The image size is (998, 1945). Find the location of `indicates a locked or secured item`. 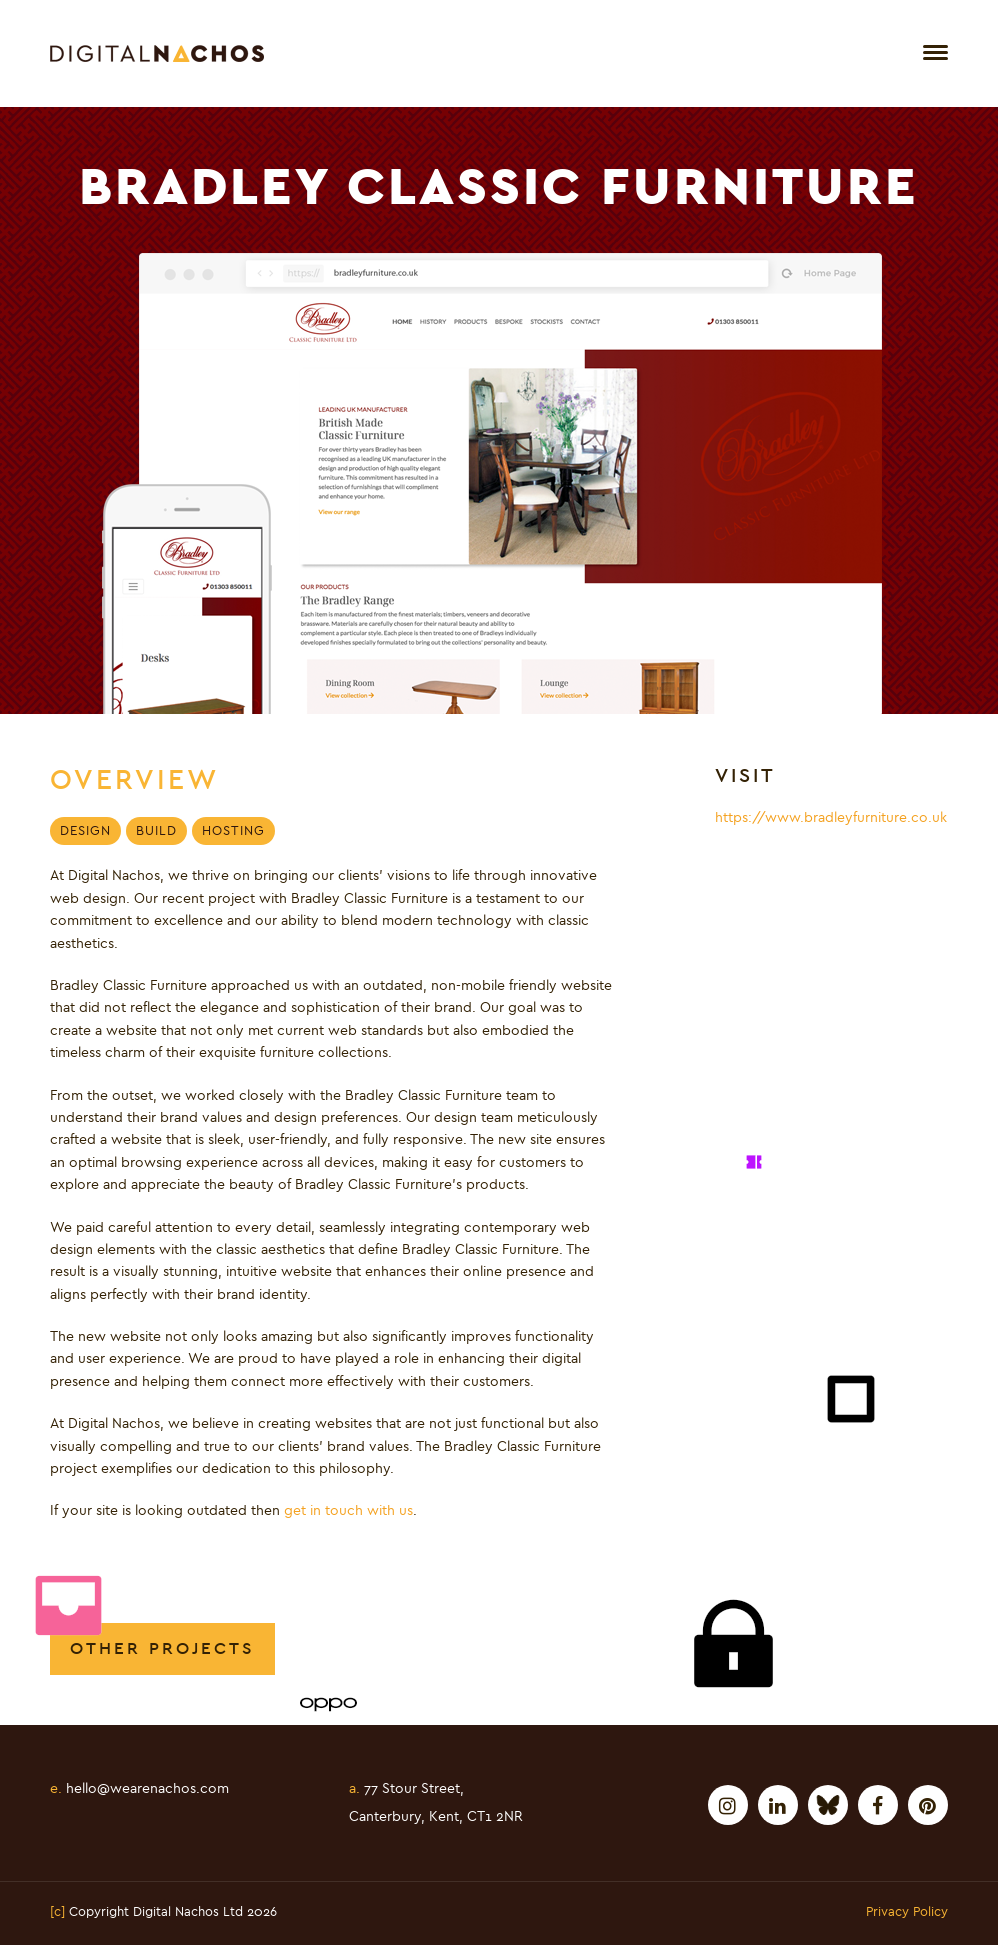

indicates a locked or secured item is located at coordinates (733, 1643).